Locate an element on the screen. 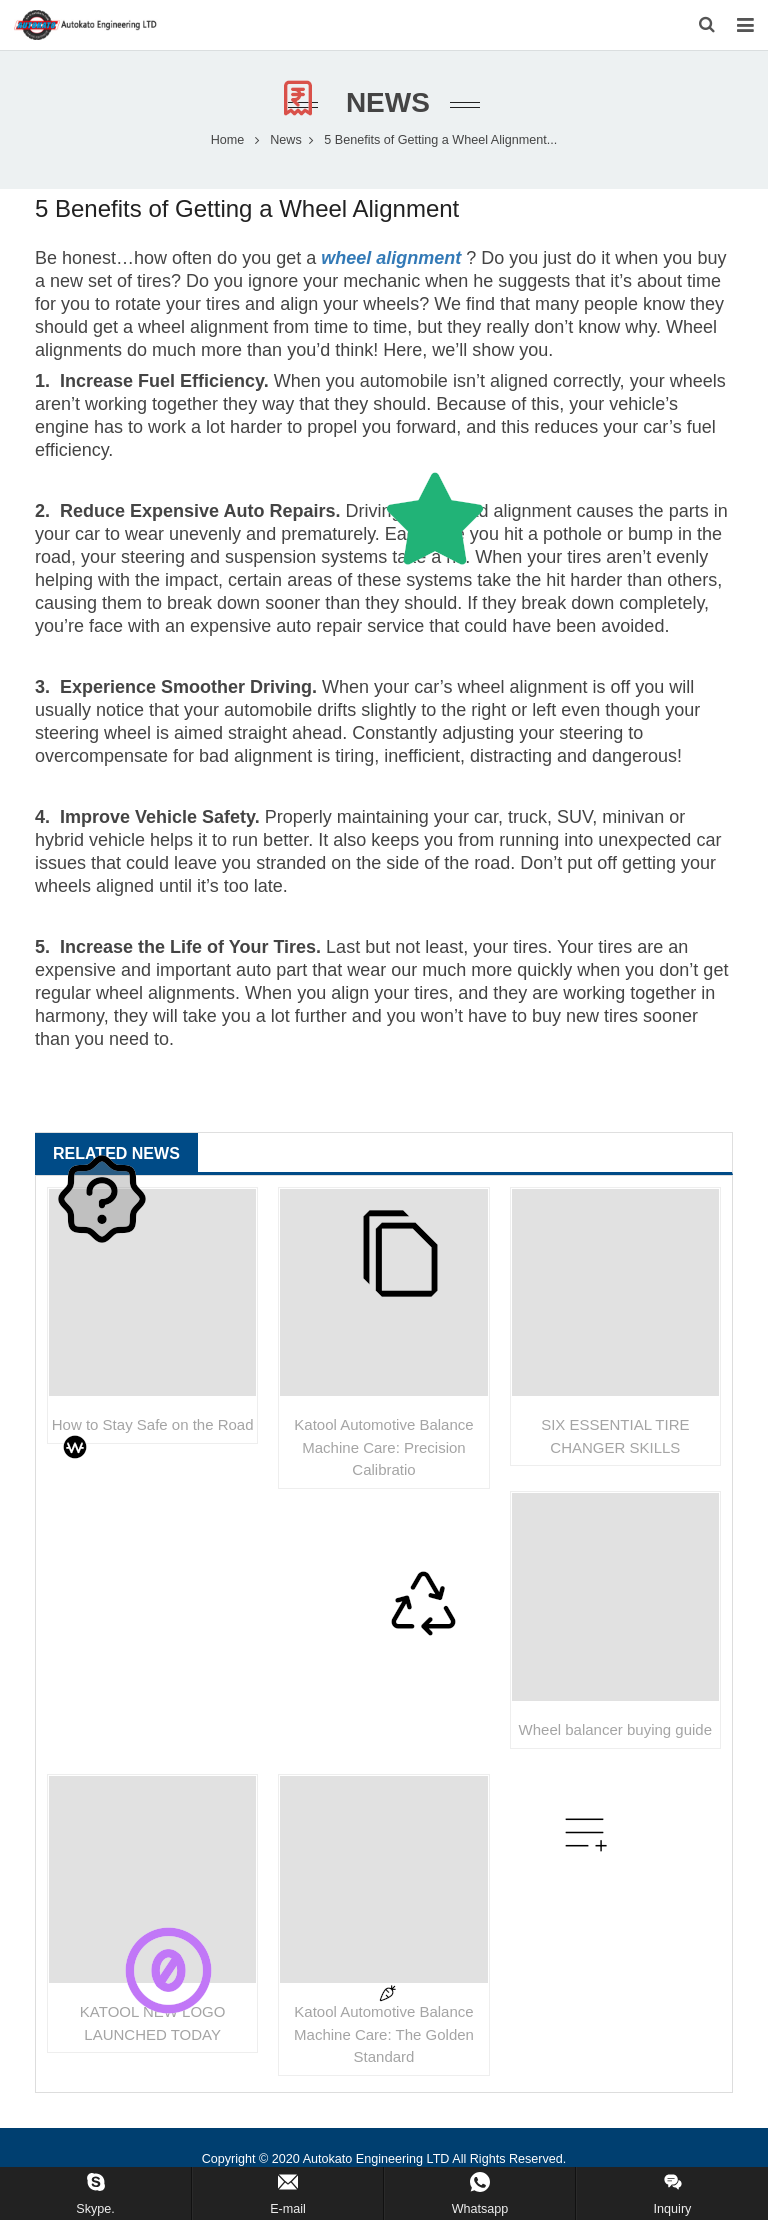  select Korean won as currency is located at coordinates (75, 1447).